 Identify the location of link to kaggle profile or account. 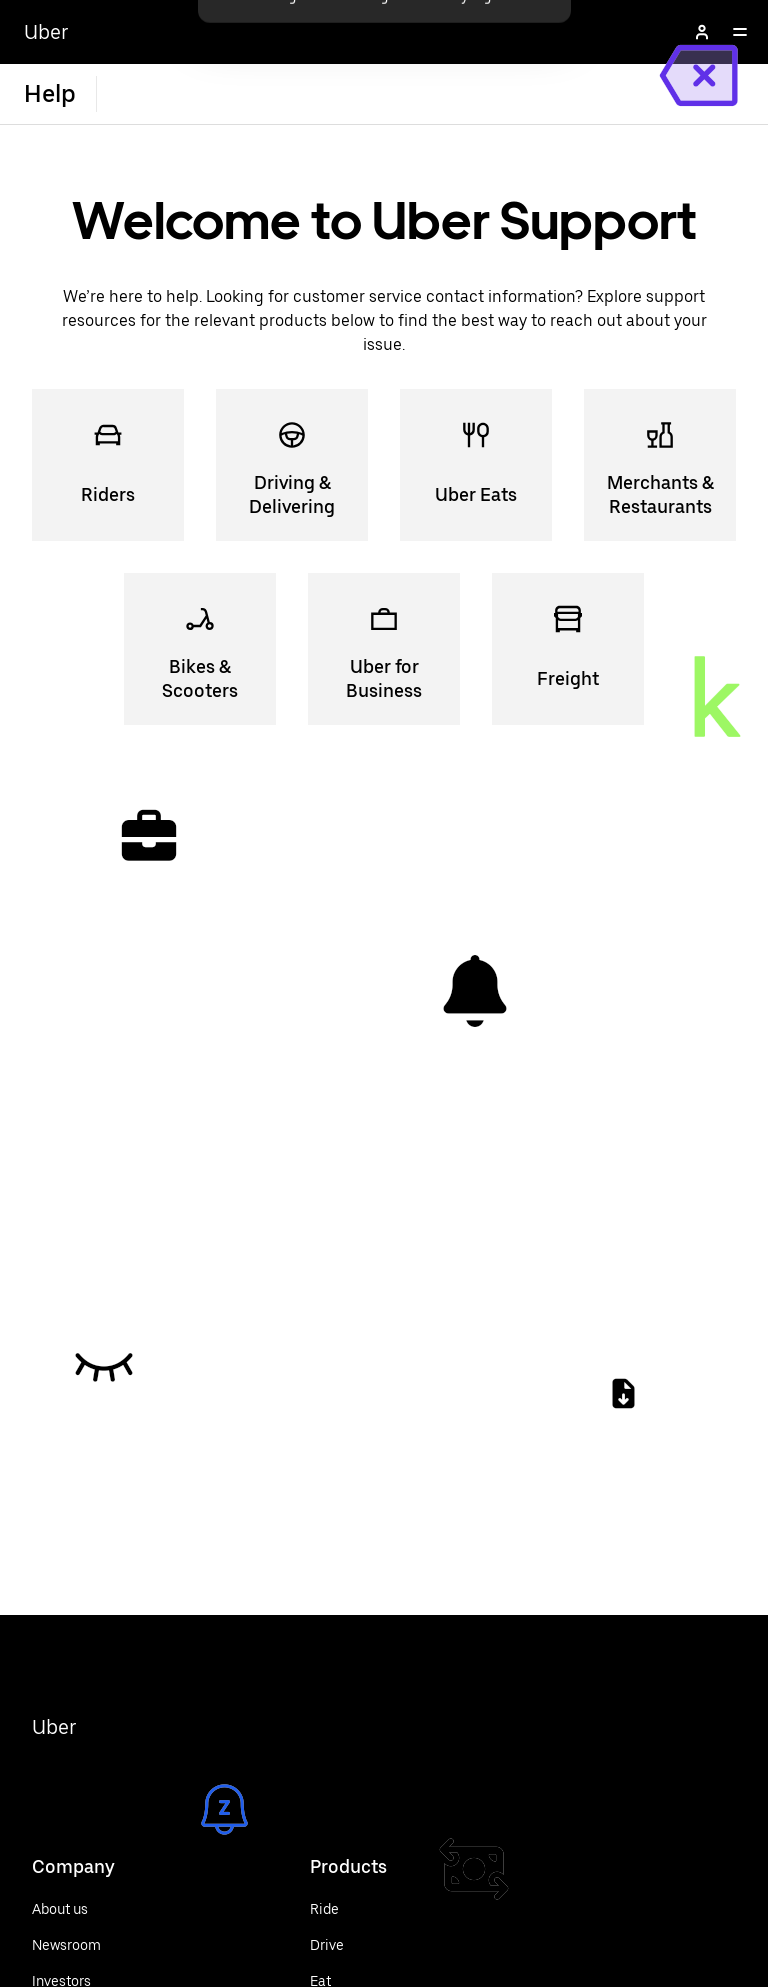
(717, 696).